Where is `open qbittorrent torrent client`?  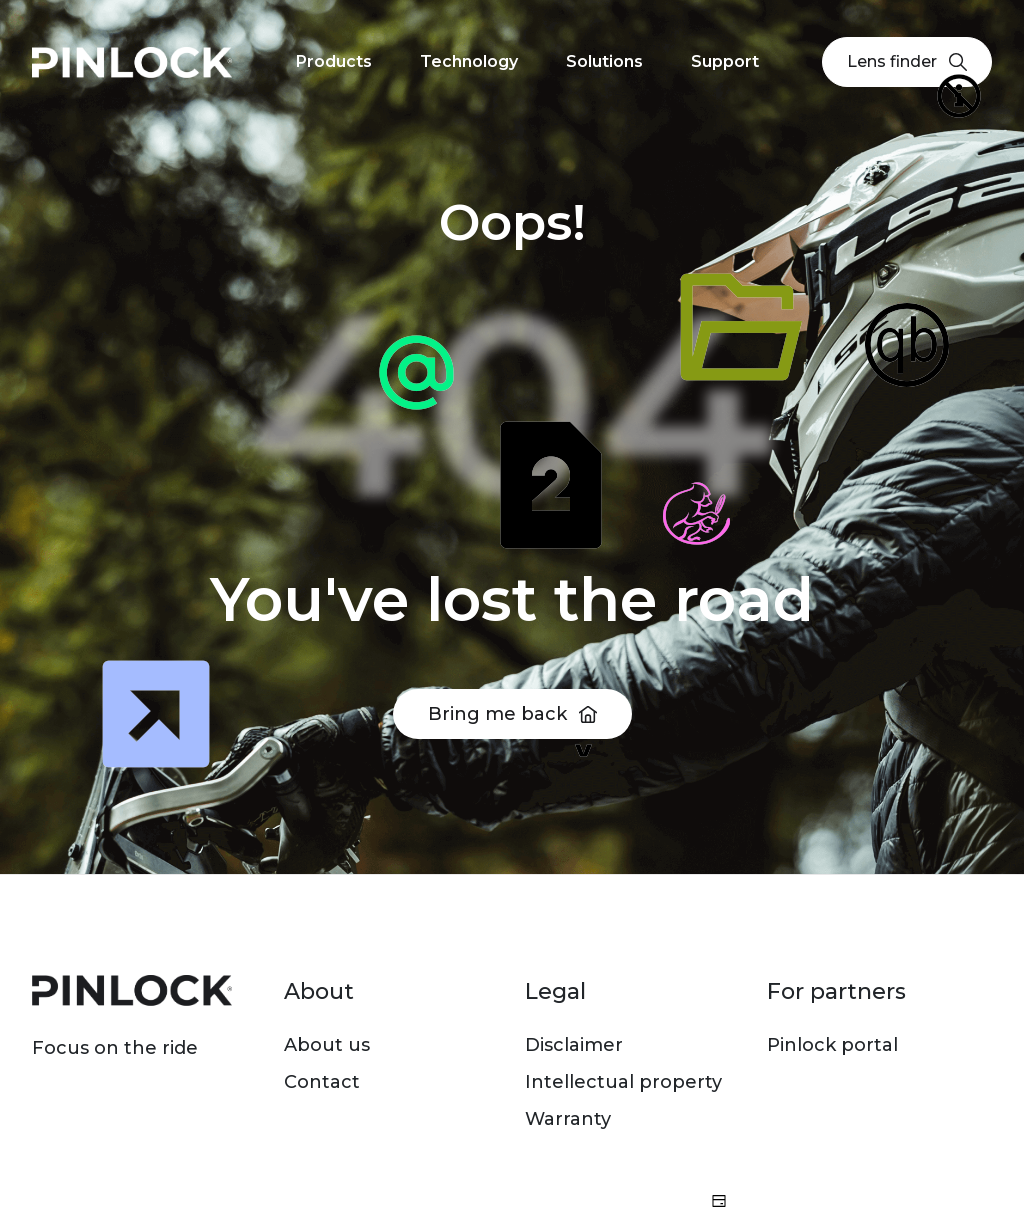 open qbittorrent torrent client is located at coordinates (907, 345).